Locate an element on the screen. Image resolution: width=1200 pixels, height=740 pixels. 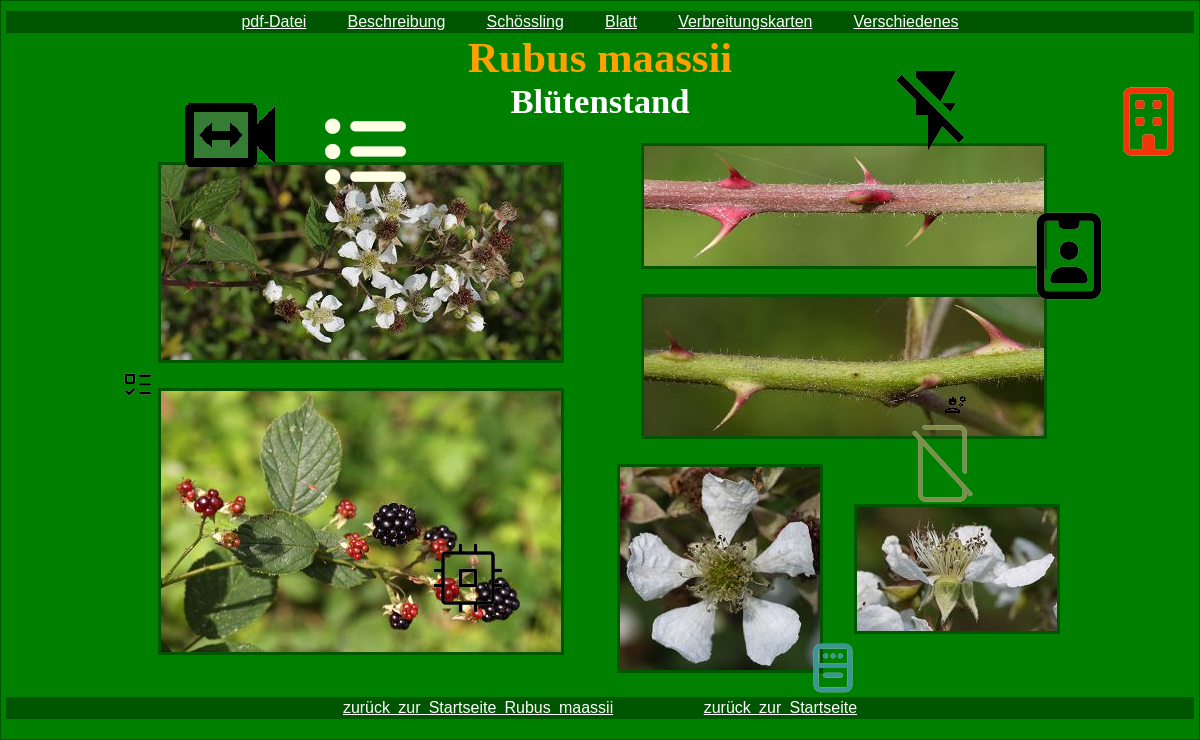
view task list or checklist is located at coordinates (137, 384).